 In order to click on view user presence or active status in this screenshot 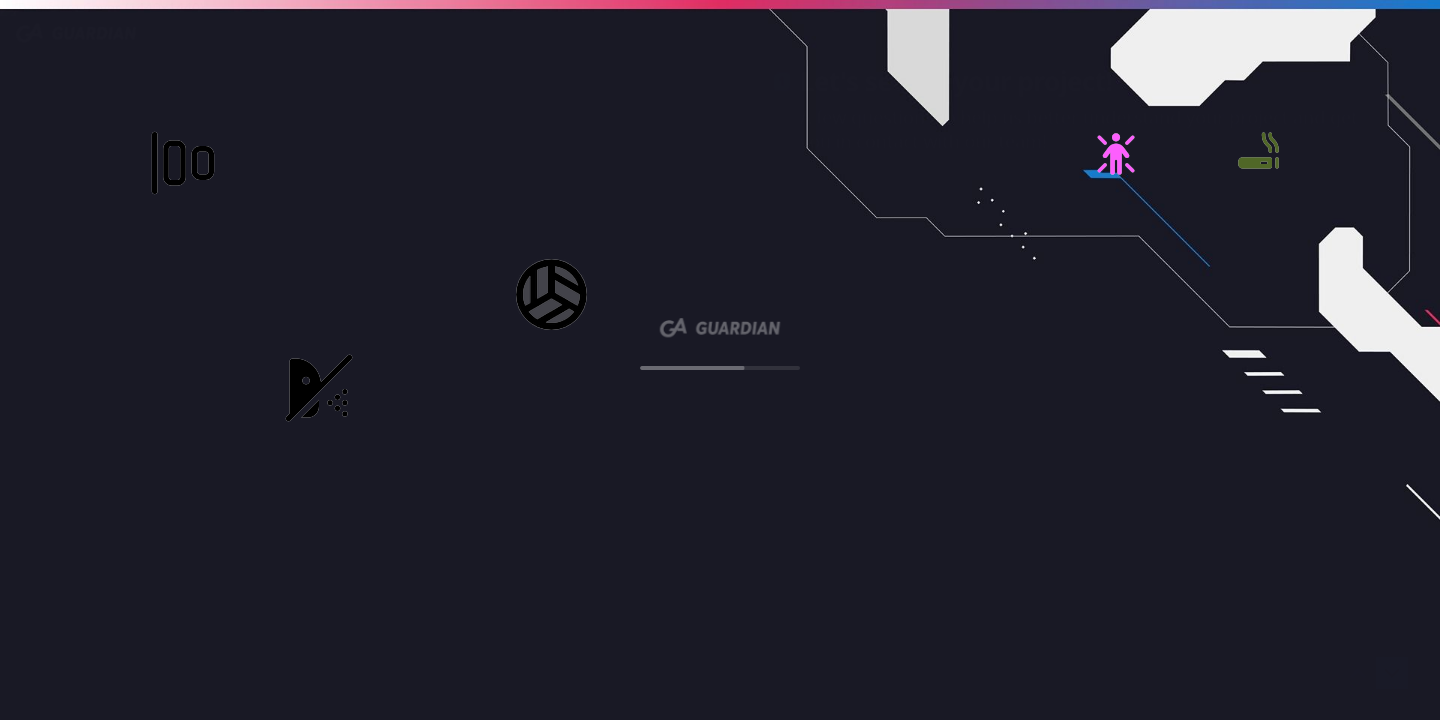, I will do `click(1116, 154)`.